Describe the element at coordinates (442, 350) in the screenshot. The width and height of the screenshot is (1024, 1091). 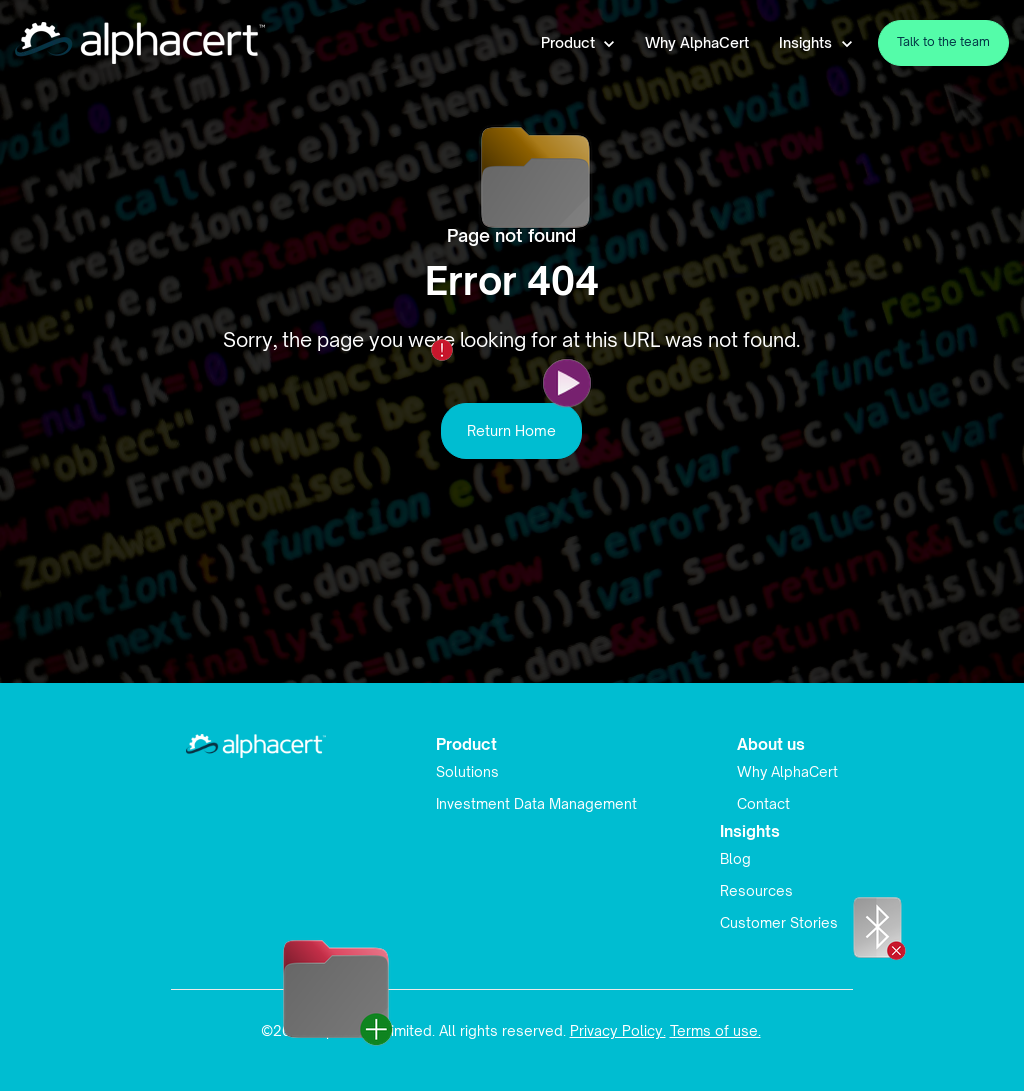
I see `indicates important or high-priority item` at that location.